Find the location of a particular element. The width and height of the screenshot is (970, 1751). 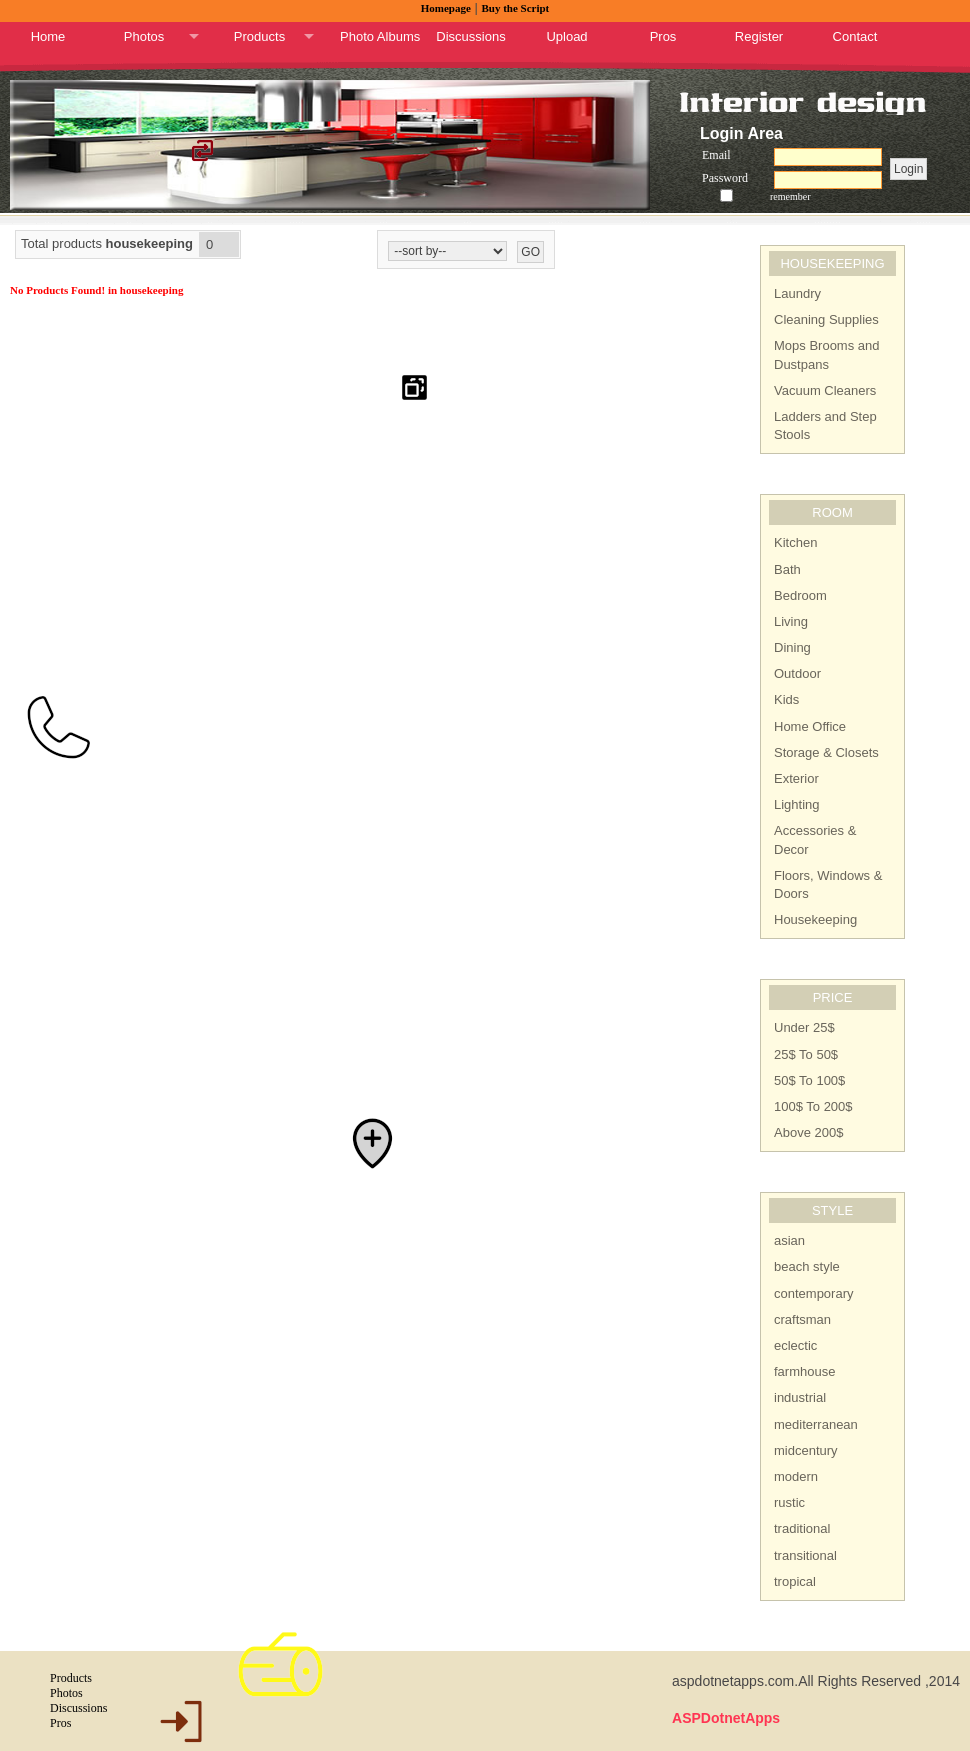

move selection to background layer is located at coordinates (414, 387).